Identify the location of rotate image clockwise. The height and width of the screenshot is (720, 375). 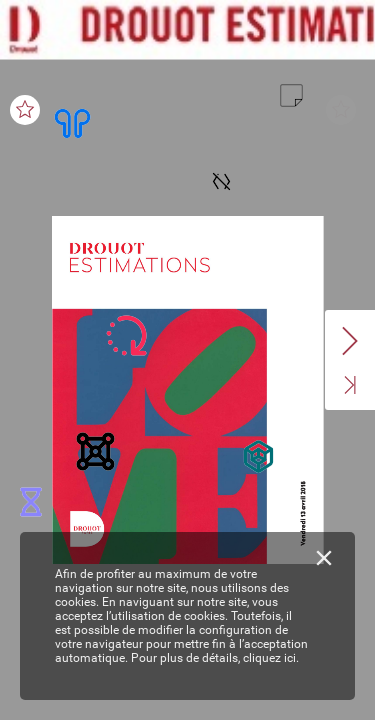
(126, 335).